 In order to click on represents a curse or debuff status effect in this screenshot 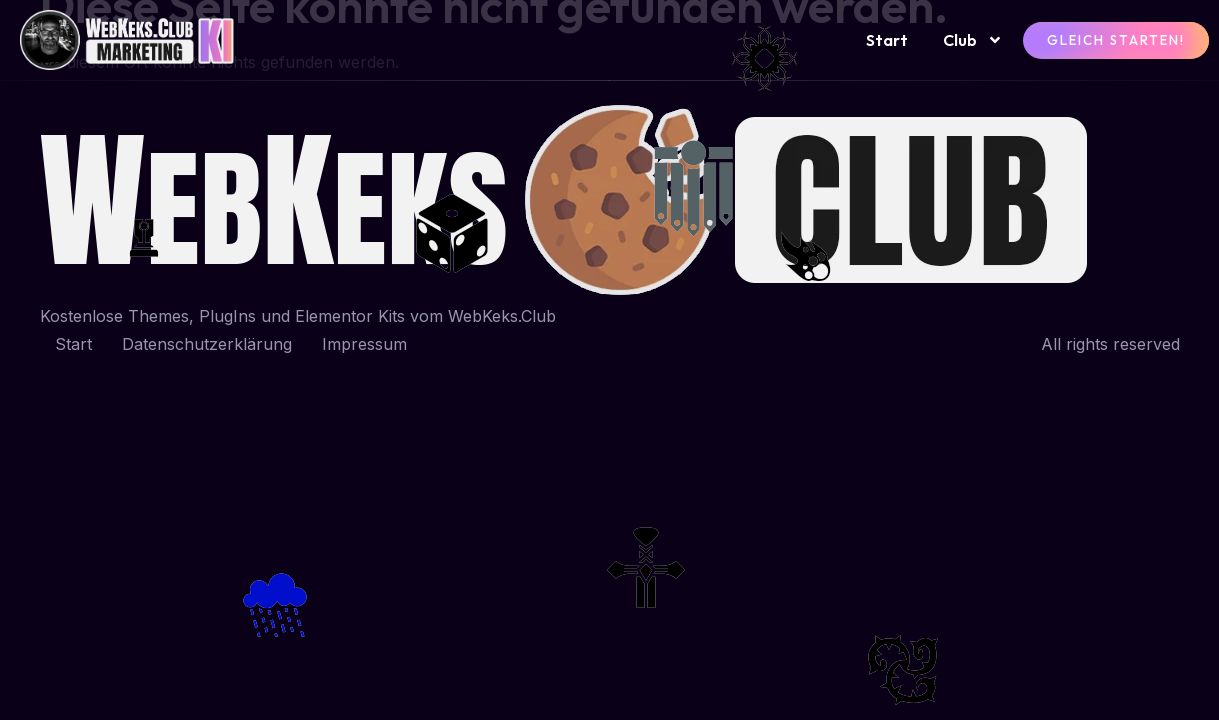, I will do `click(903, 670)`.